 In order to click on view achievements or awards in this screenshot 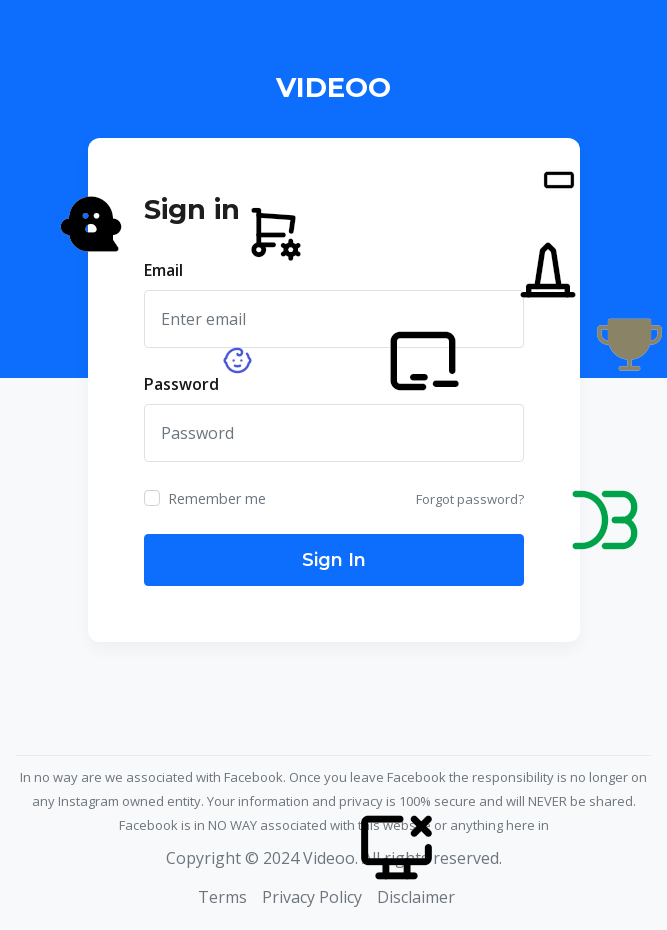, I will do `click(629, 342)`.